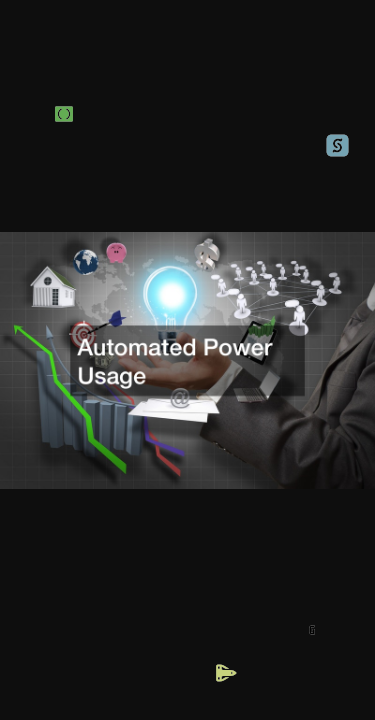 Image resolution: width=375 pixels, height=720 pixels. Describe the element at coordinates (337, 145) in the screenshot. I see `sellcast brand logo` at that location.